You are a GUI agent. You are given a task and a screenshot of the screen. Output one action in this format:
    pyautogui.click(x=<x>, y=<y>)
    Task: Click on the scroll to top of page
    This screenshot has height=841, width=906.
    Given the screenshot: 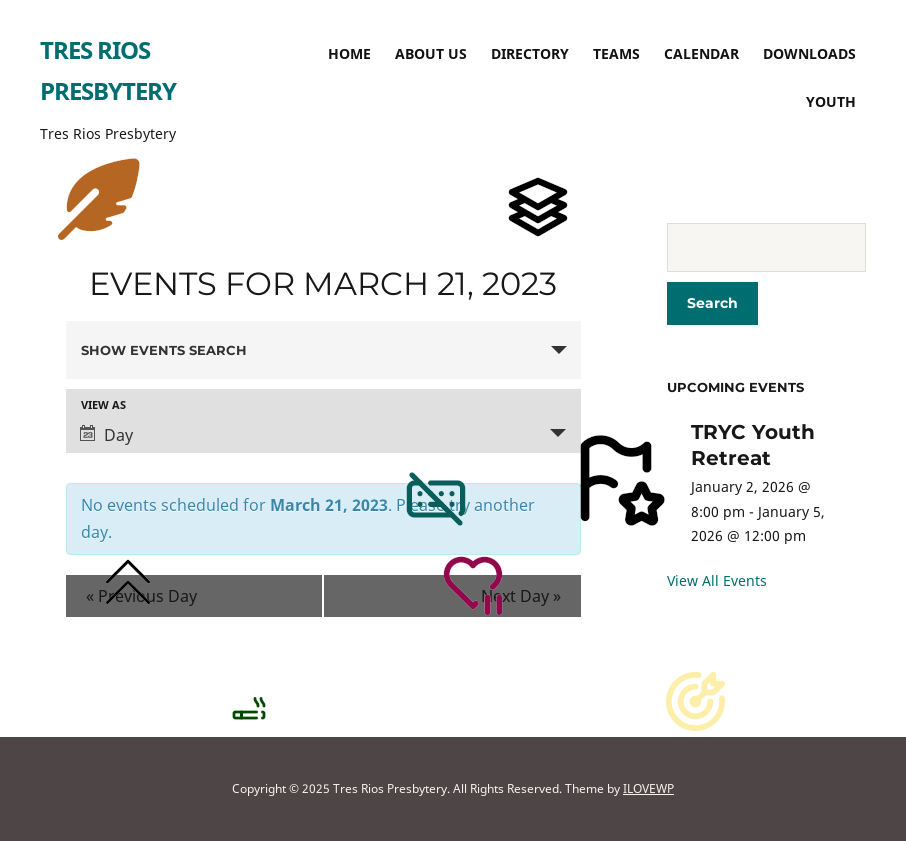 What is the action you would take?
    pyautogui.click(x=128, y=584)
    